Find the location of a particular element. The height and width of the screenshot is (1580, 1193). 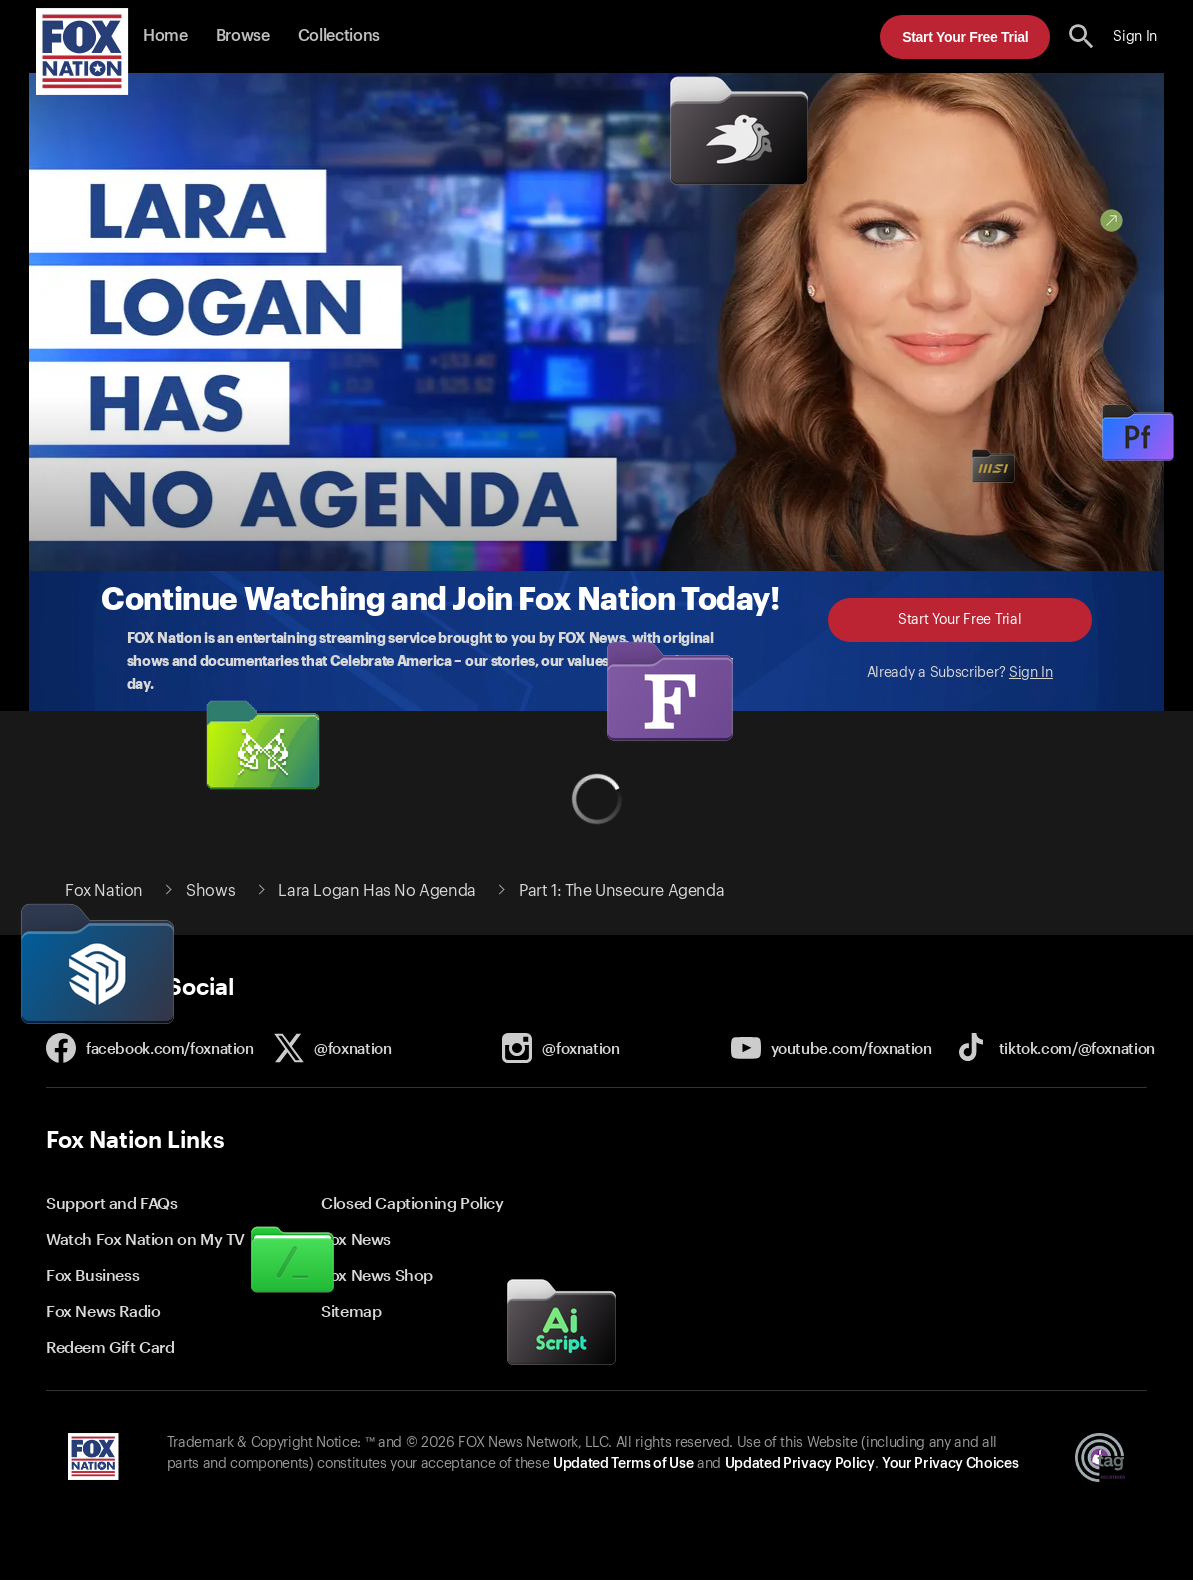

open MSI branded folder is located at coordinates (993, 467).